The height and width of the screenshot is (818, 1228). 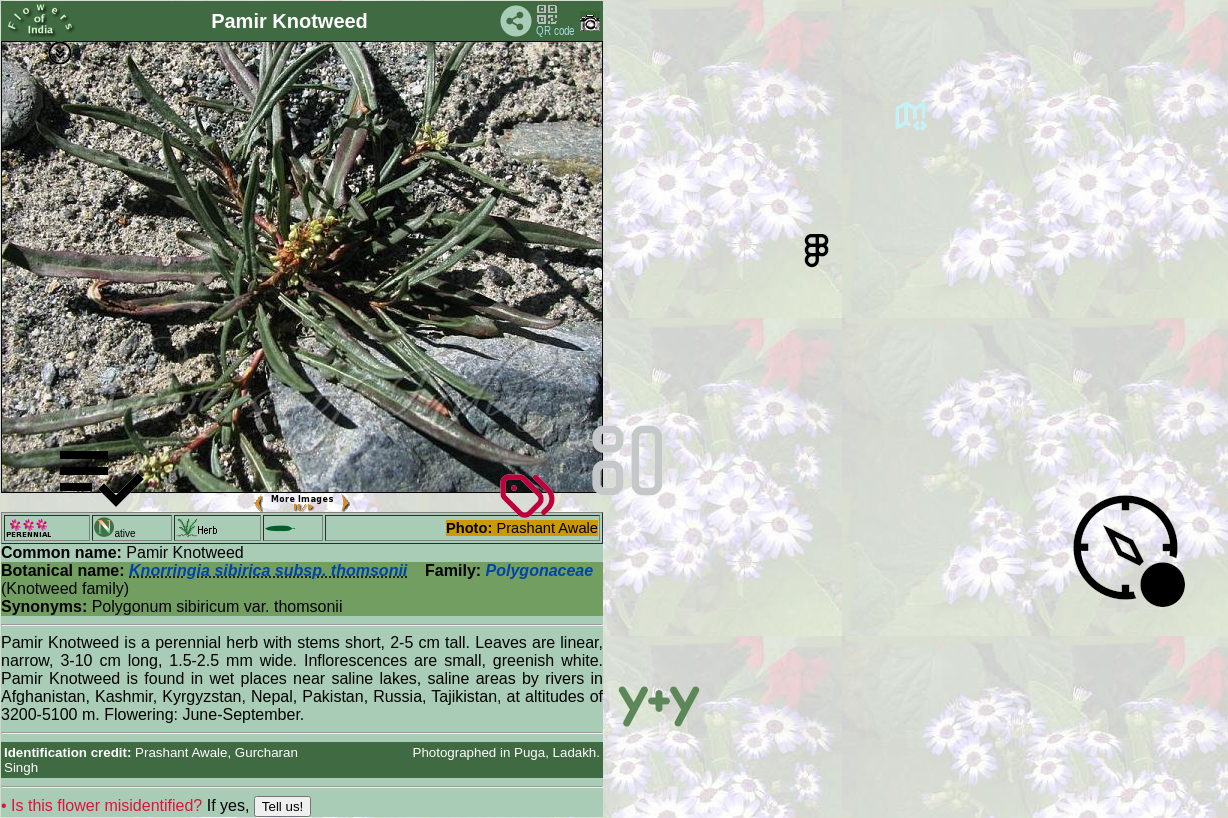 I want to click on mathematical expression or formula input, so click(x=659, y=701).